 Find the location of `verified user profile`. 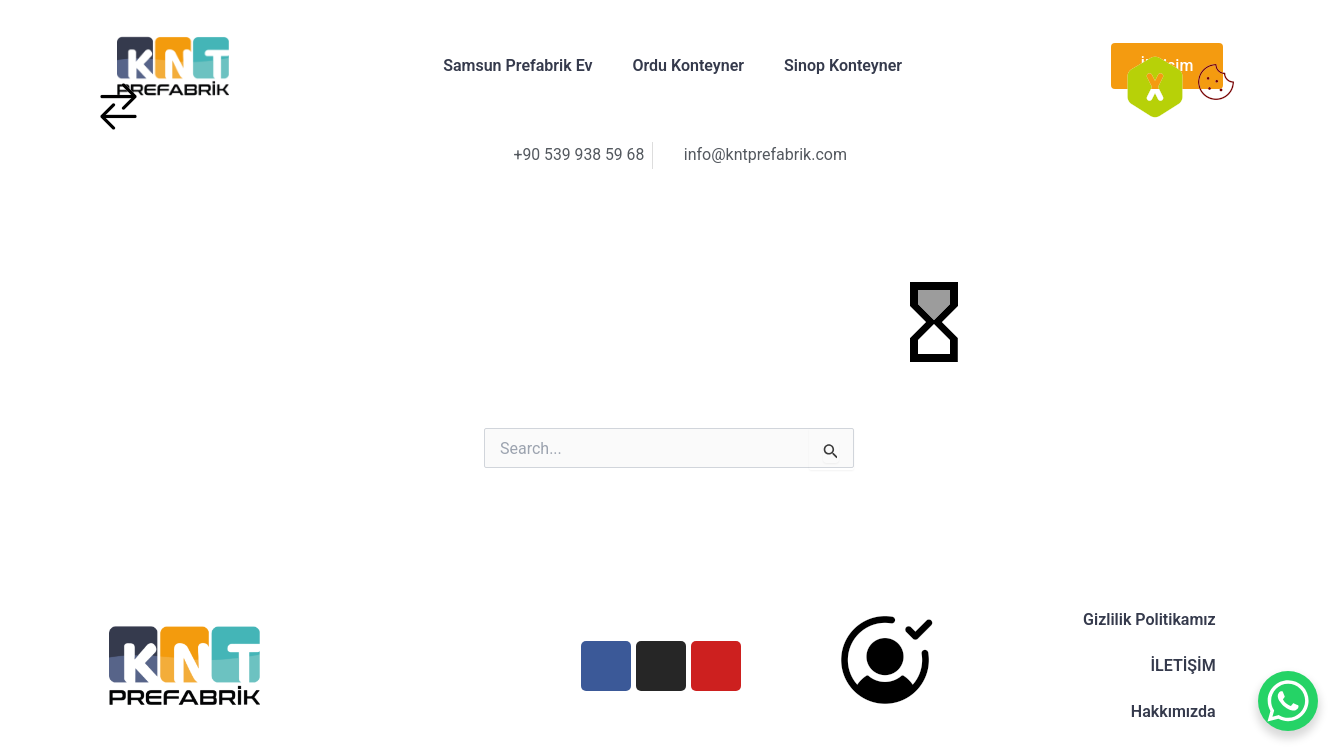

verified user profile is located at coordinates (885, 660).